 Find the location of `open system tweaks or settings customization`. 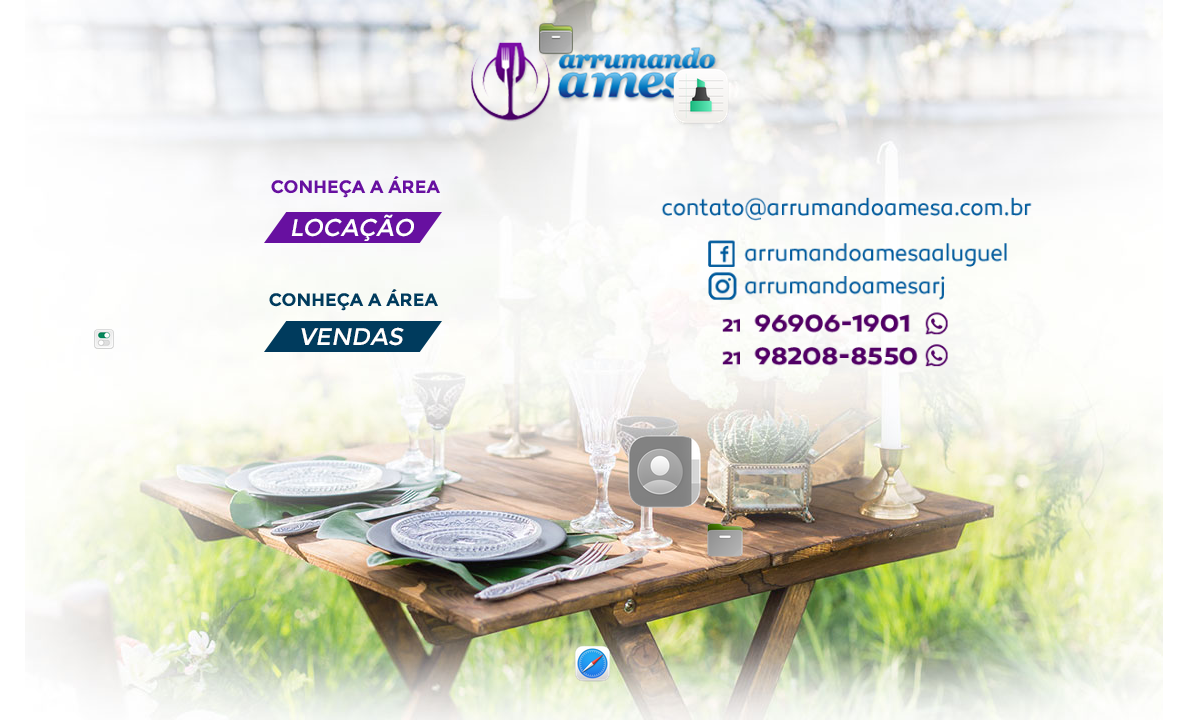

open system tweaks or settings customization is located at coordinates (104, 339).